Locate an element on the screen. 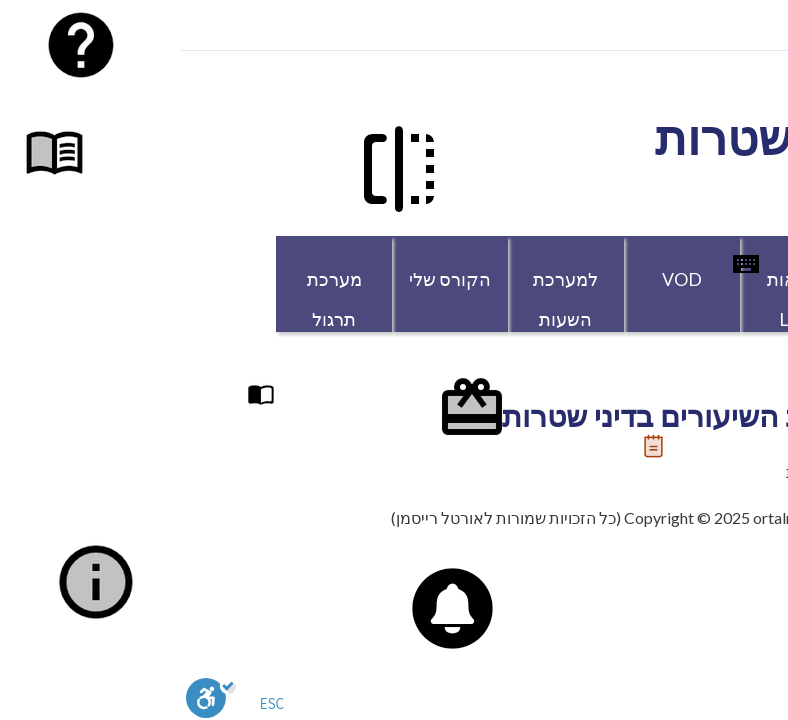 Image resolution: width=788 pixels, height=720 pixels. open notepad or notes app is located at coordinates (653, 446).